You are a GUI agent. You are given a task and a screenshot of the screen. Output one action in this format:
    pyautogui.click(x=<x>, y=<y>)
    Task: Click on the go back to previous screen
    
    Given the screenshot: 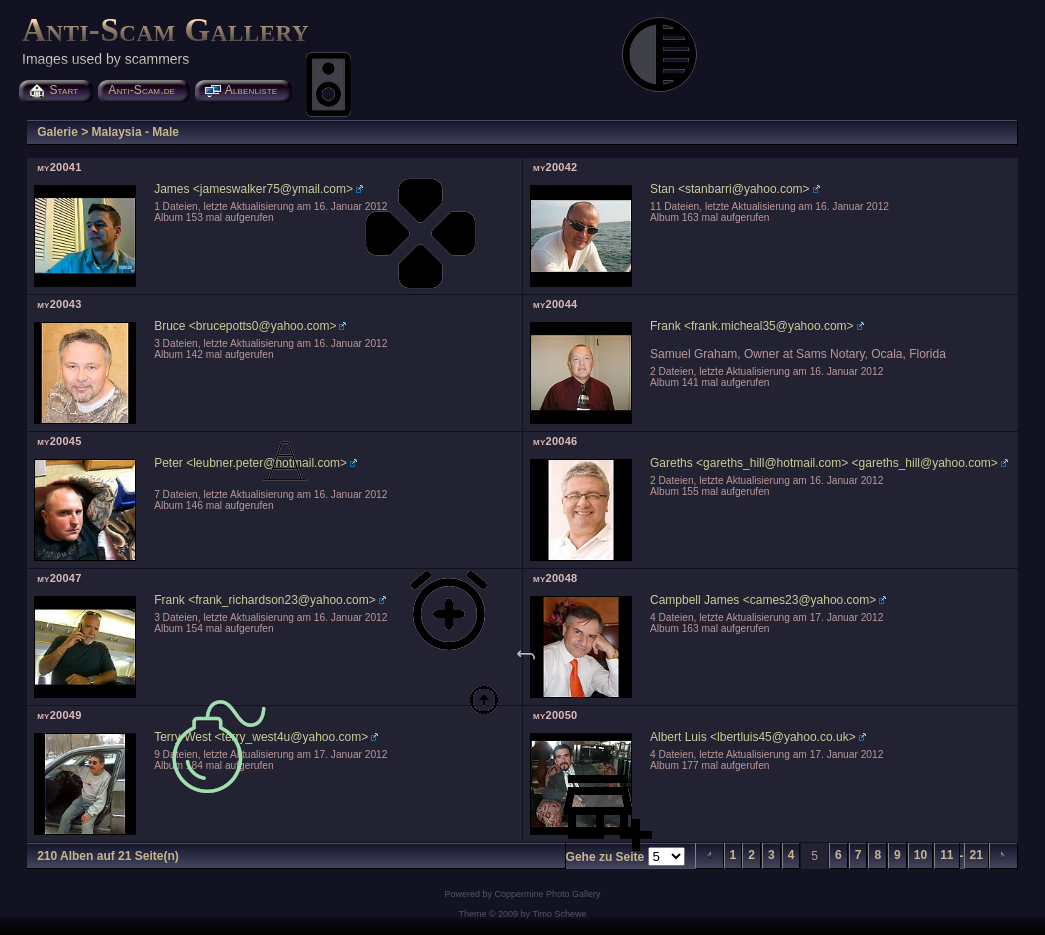 What is the action you would take?
    pyautogui.click(x=526, y=655)
    